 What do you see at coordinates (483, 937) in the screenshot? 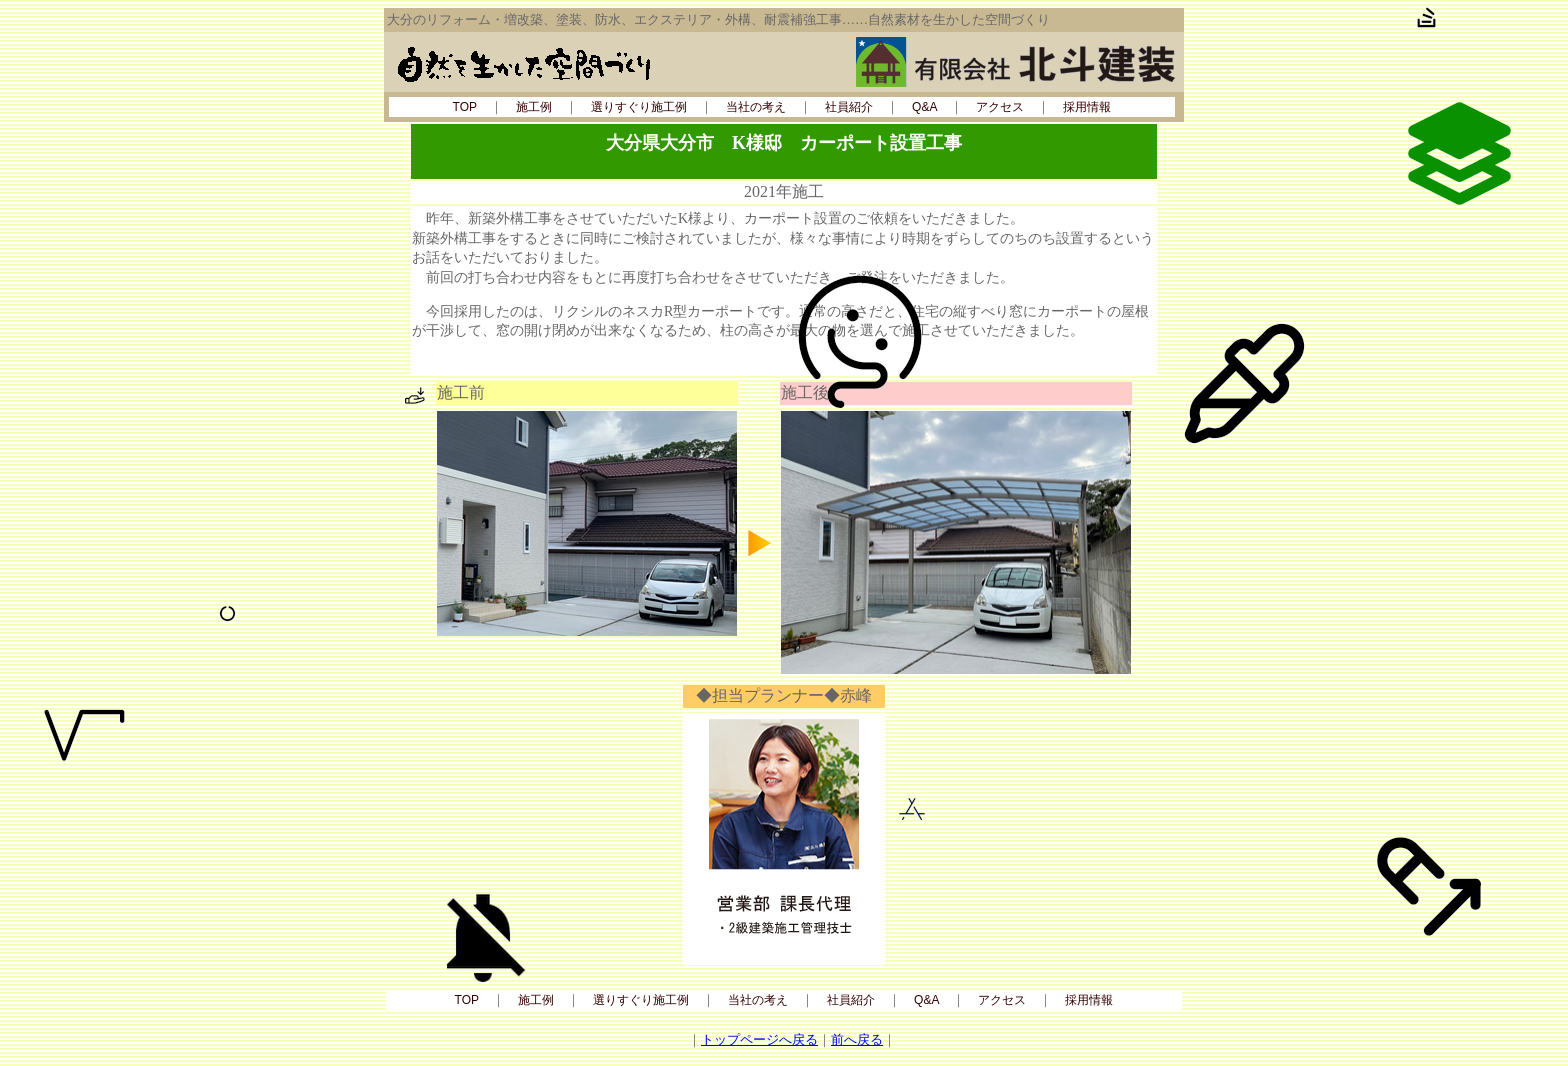
I see `mute or disable notifications` at bounding box center [483, 937].